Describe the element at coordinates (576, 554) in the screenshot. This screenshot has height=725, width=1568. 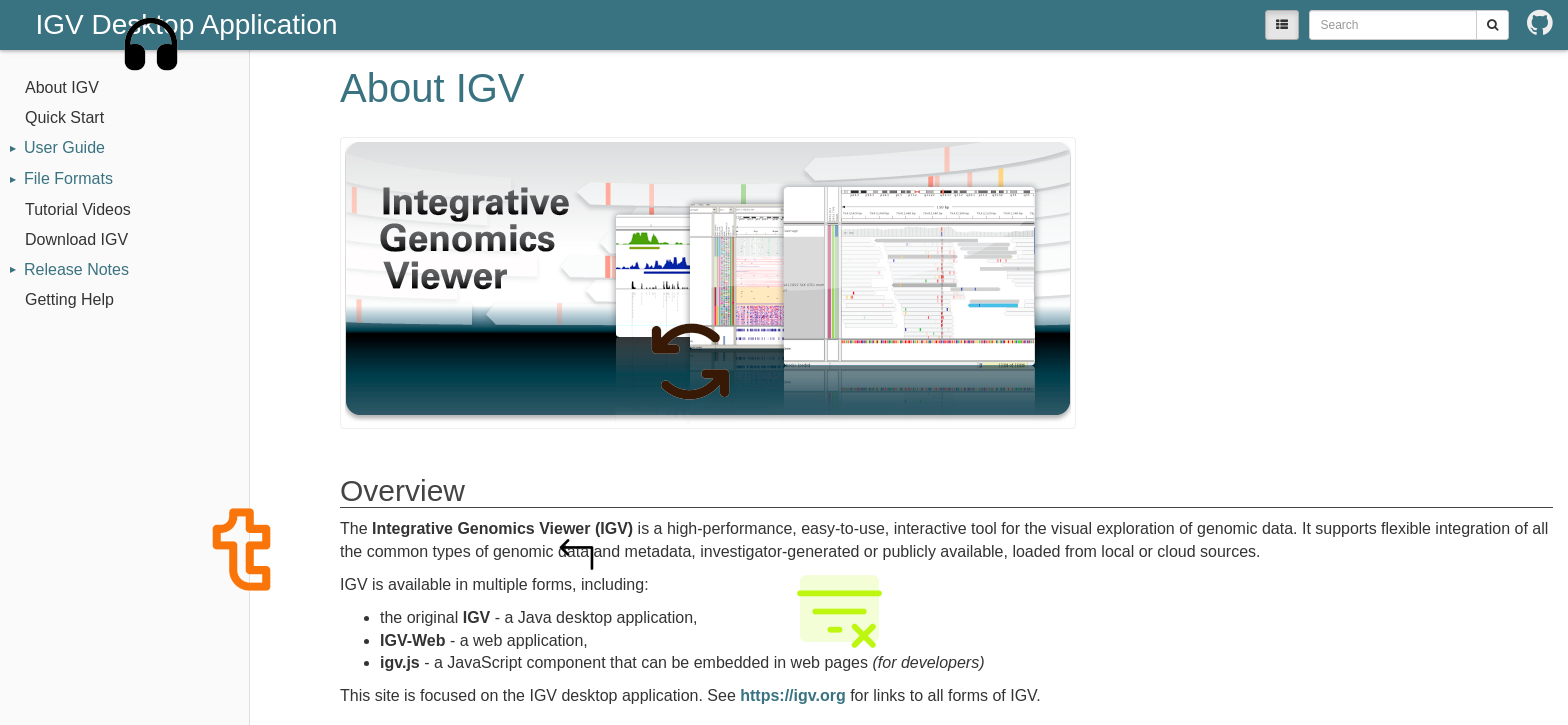
I see `go back to the previous screen` at that location.